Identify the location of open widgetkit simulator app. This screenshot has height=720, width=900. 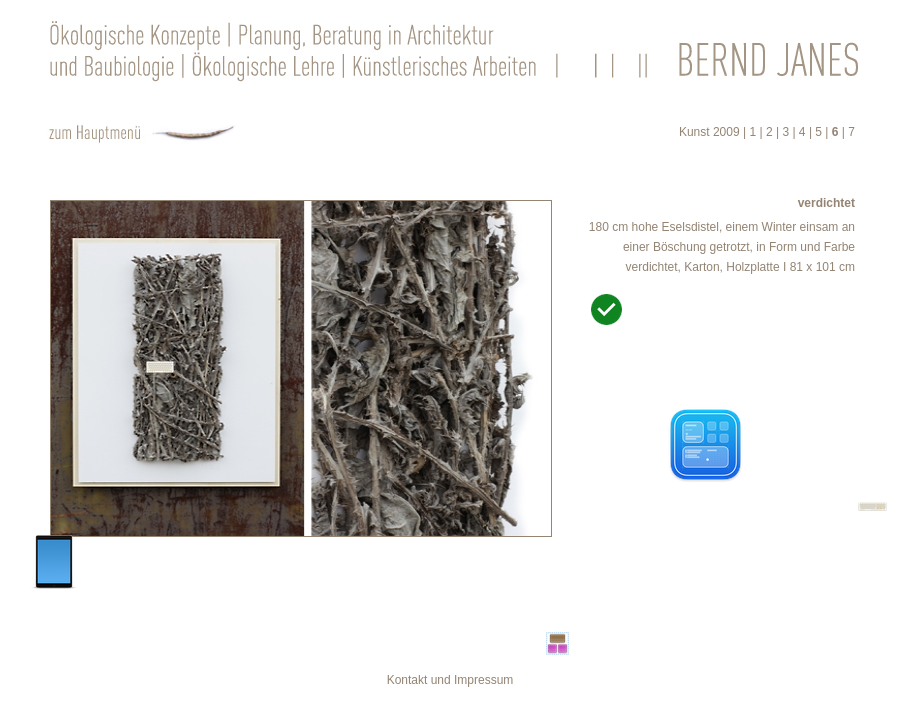
(705, 444).